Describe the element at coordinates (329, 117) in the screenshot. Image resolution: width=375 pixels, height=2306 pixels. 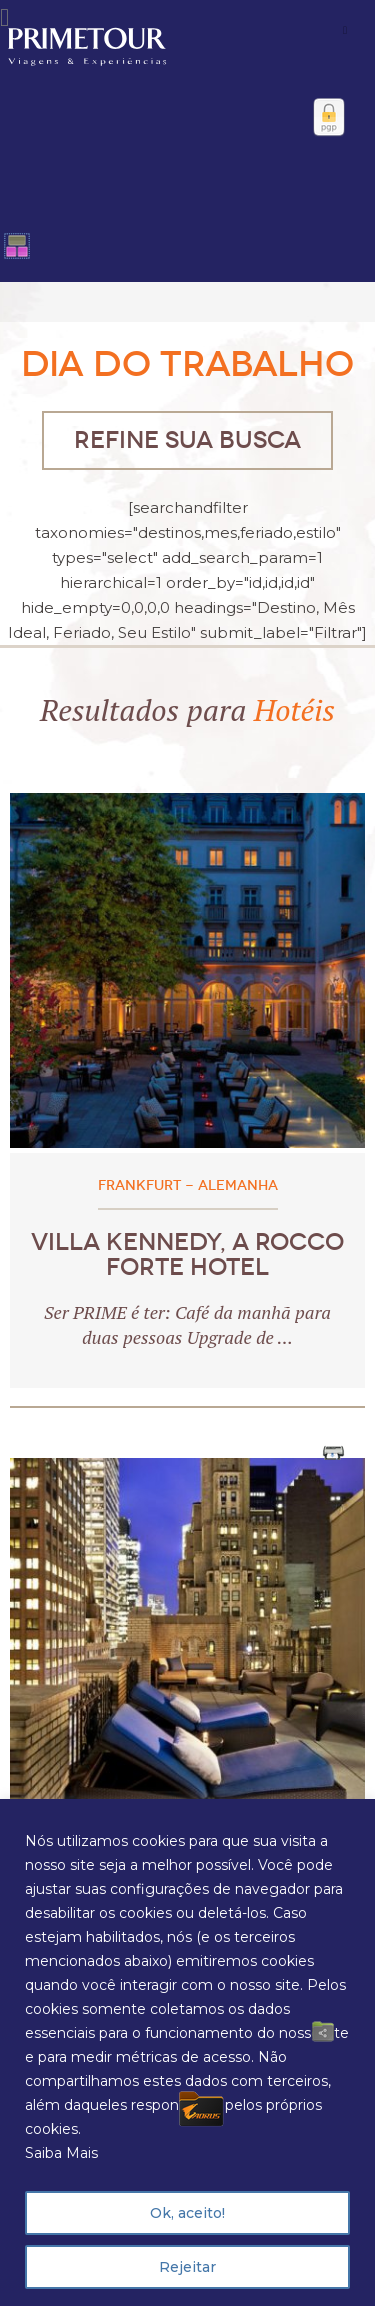
I see `indicates a PGP-encrypted file` at that location.